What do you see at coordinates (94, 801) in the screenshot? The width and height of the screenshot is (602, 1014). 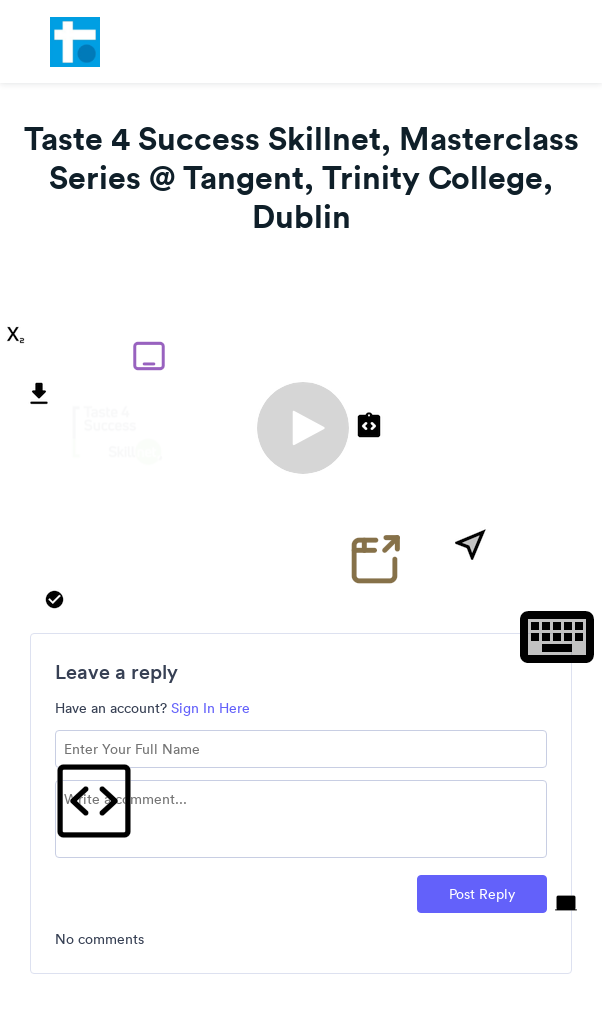 I see `view source code` at bounding box center [94, 801].